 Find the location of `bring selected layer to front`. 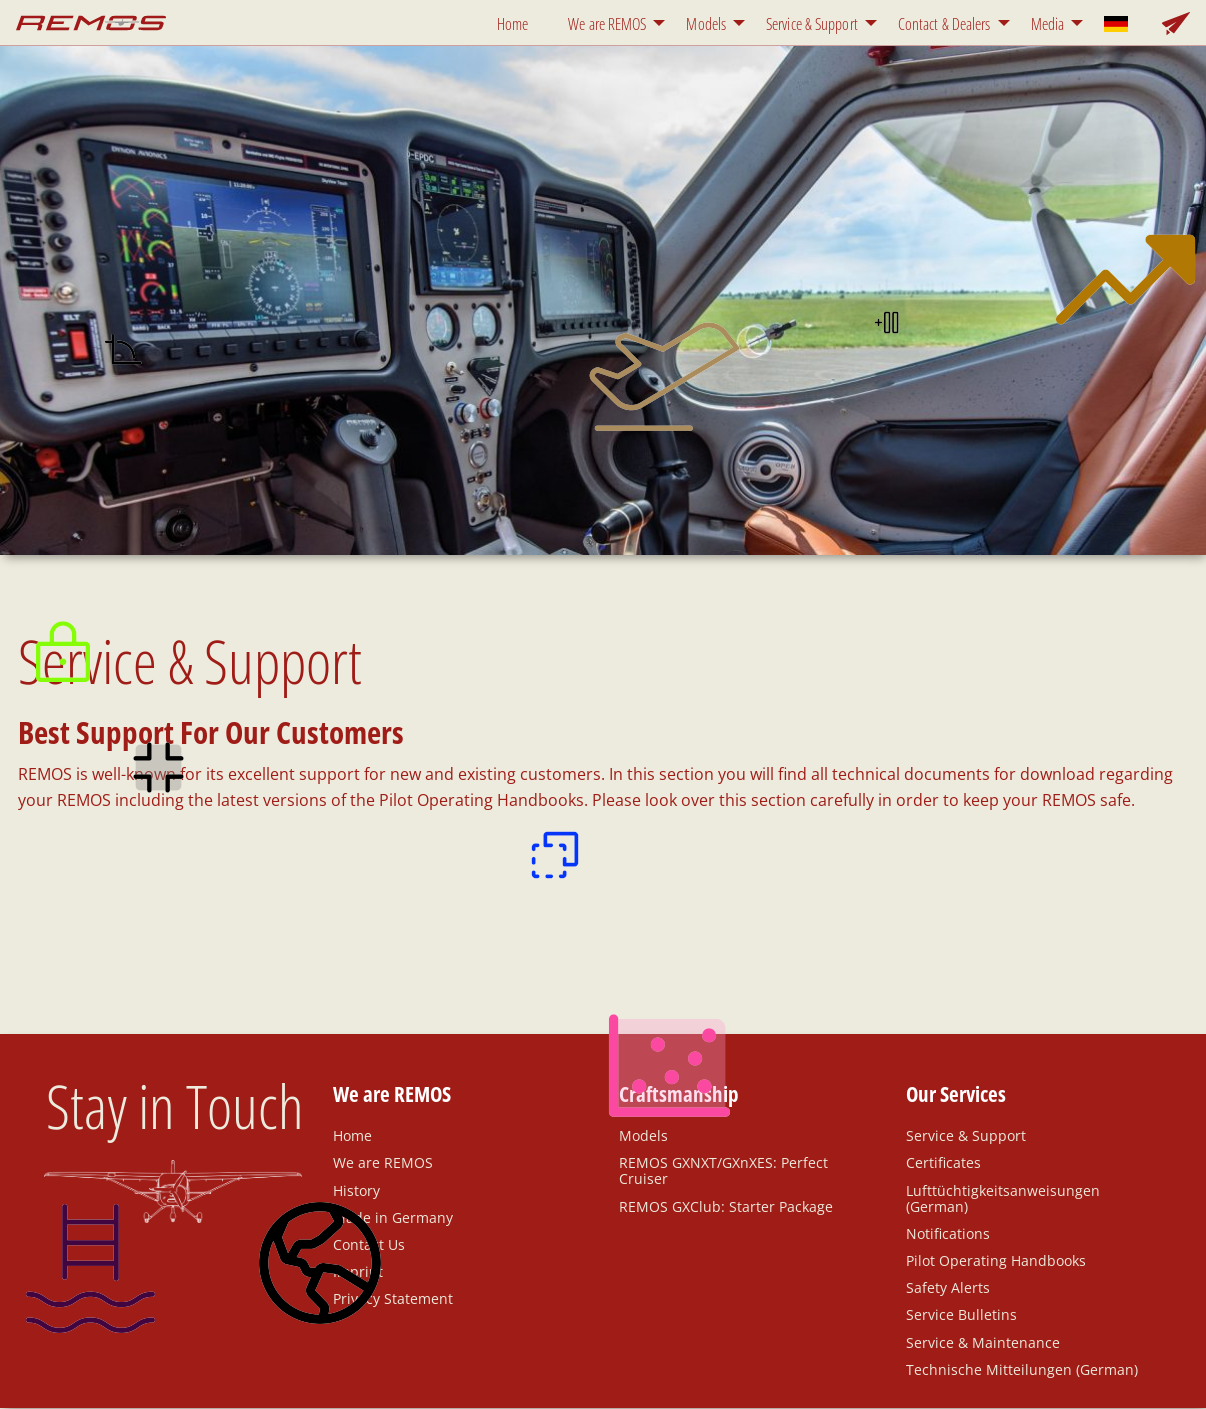

bring selected layer to front is located at coordinates (555, 855).